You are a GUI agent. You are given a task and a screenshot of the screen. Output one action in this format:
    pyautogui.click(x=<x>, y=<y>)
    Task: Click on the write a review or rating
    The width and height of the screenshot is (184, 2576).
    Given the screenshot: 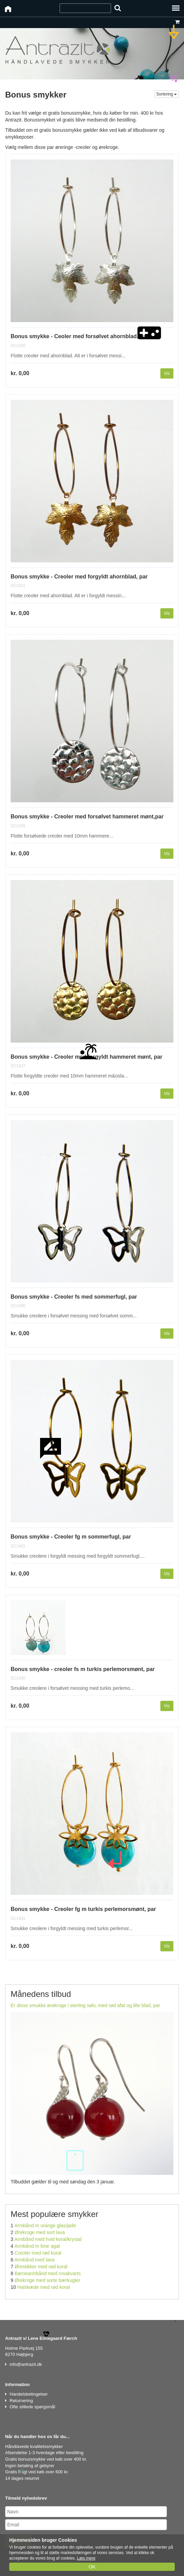 What is the action you would take?
    pyautogui.click(x=50, y=1448)
    